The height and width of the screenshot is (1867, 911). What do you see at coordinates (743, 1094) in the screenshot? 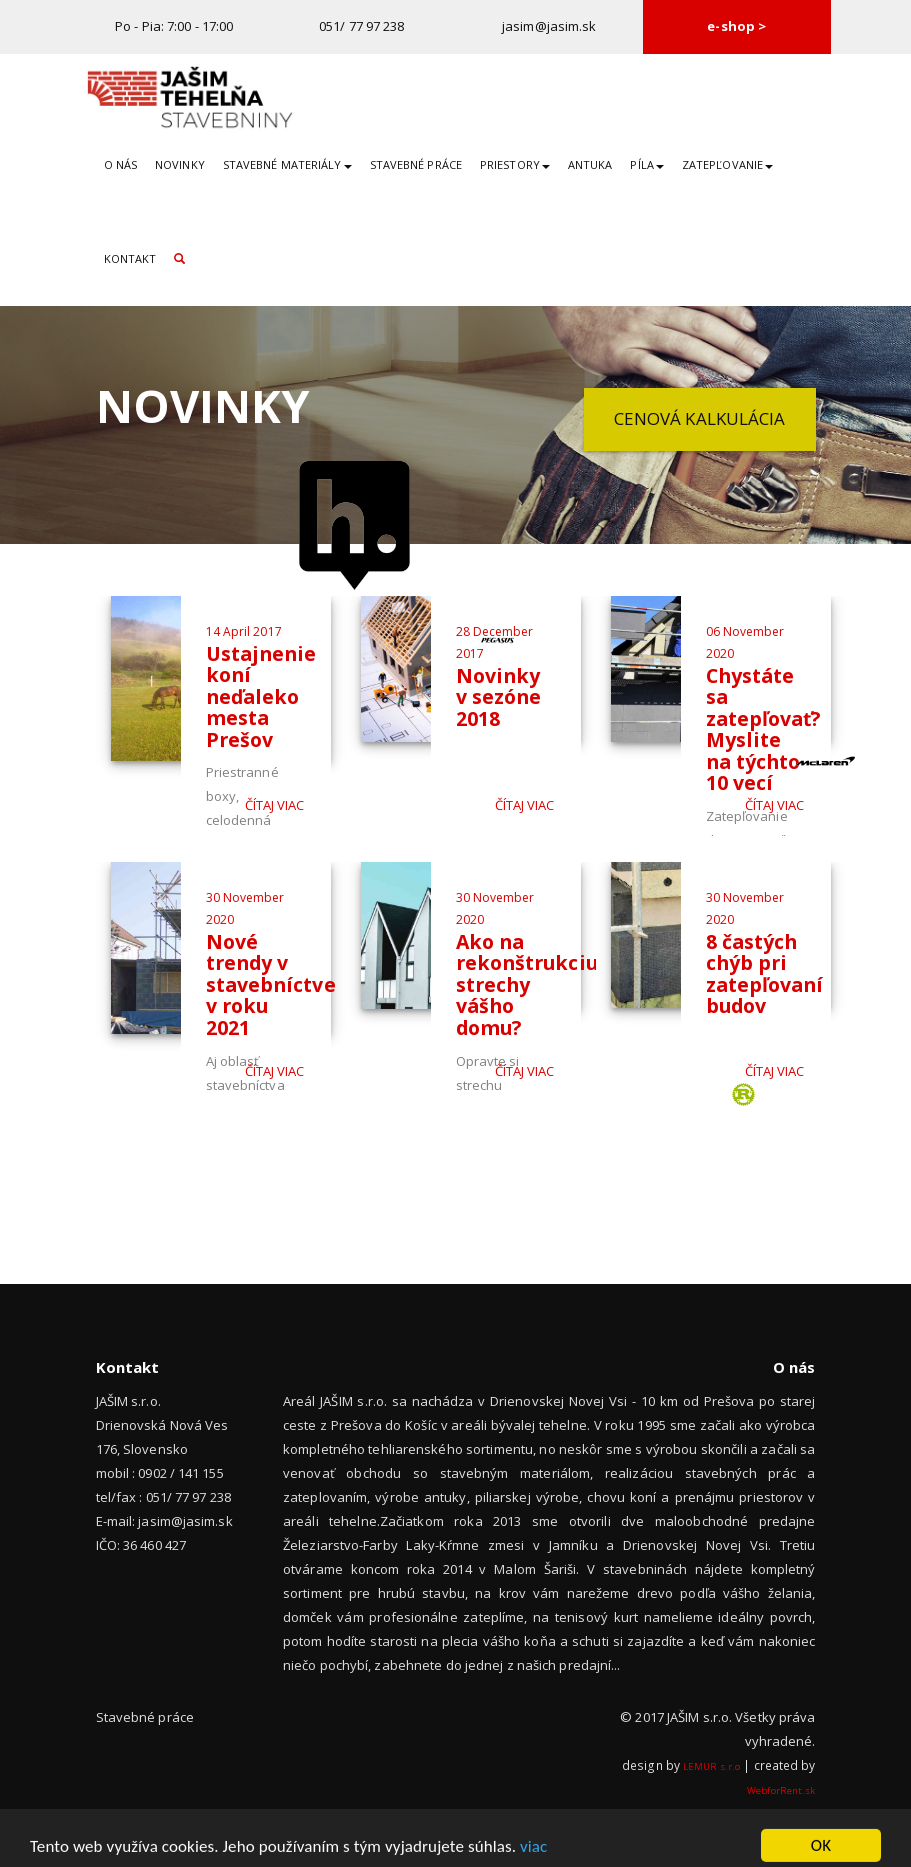
I see `rust programming language logo` at bounding box center [743, 1094].